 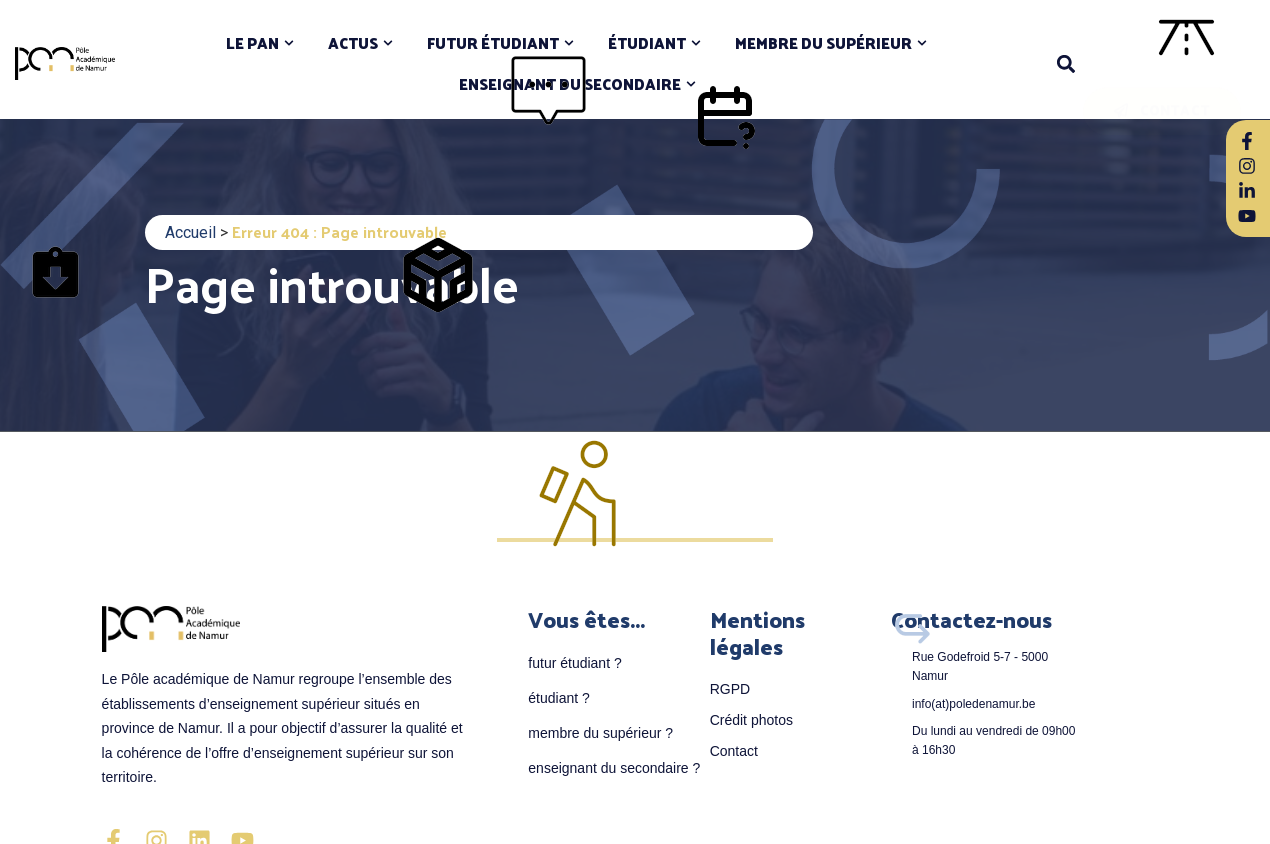 What do you see at coordinates (582, 493) in the screenshot?
I see `access hiking trails or outdoor activities` at bounding box center [582, 493].